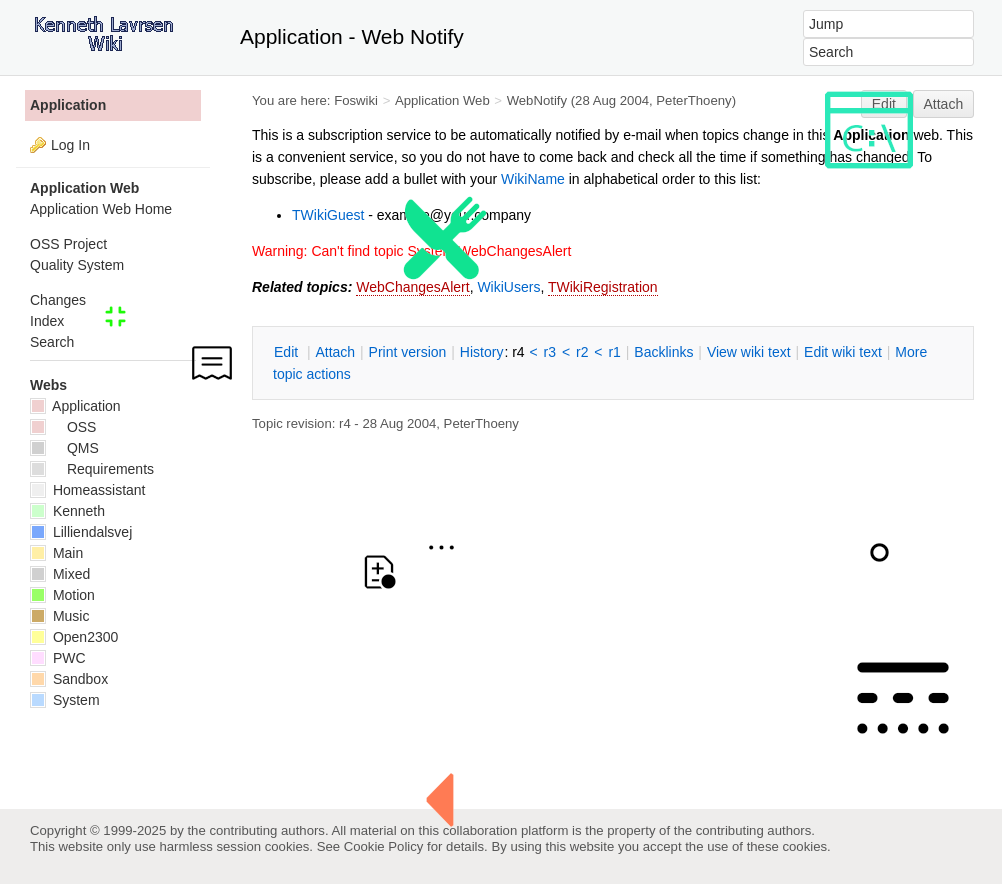 The width and height of the screenshot is (1002, 884). What do you see at coordinates (115, 316) in the screenshot?
I see `compress or reduce content size` at bounding box center [115, 316].